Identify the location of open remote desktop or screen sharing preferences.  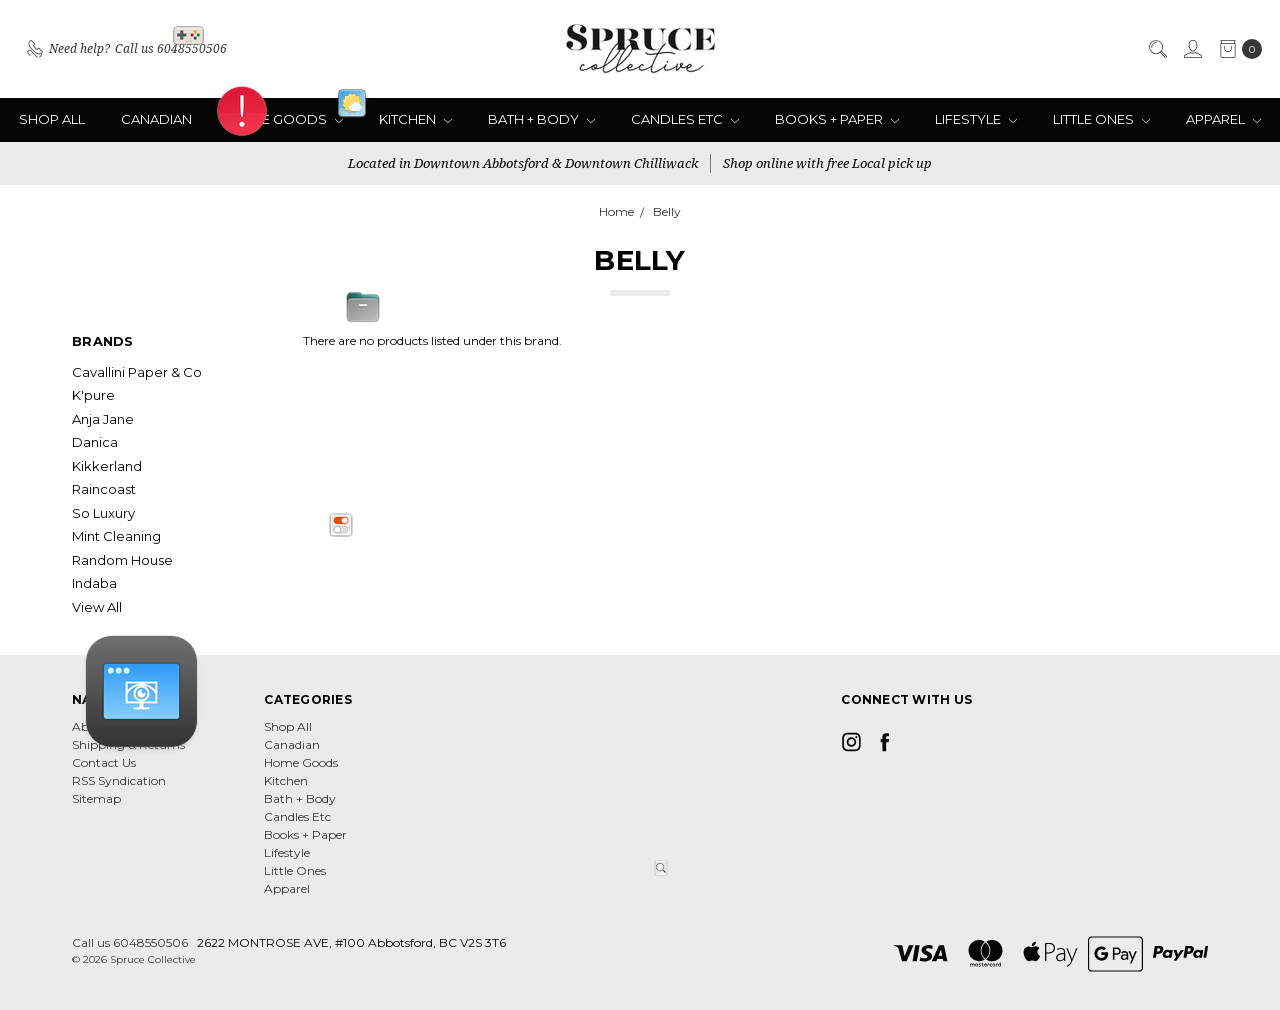
(141, 691).